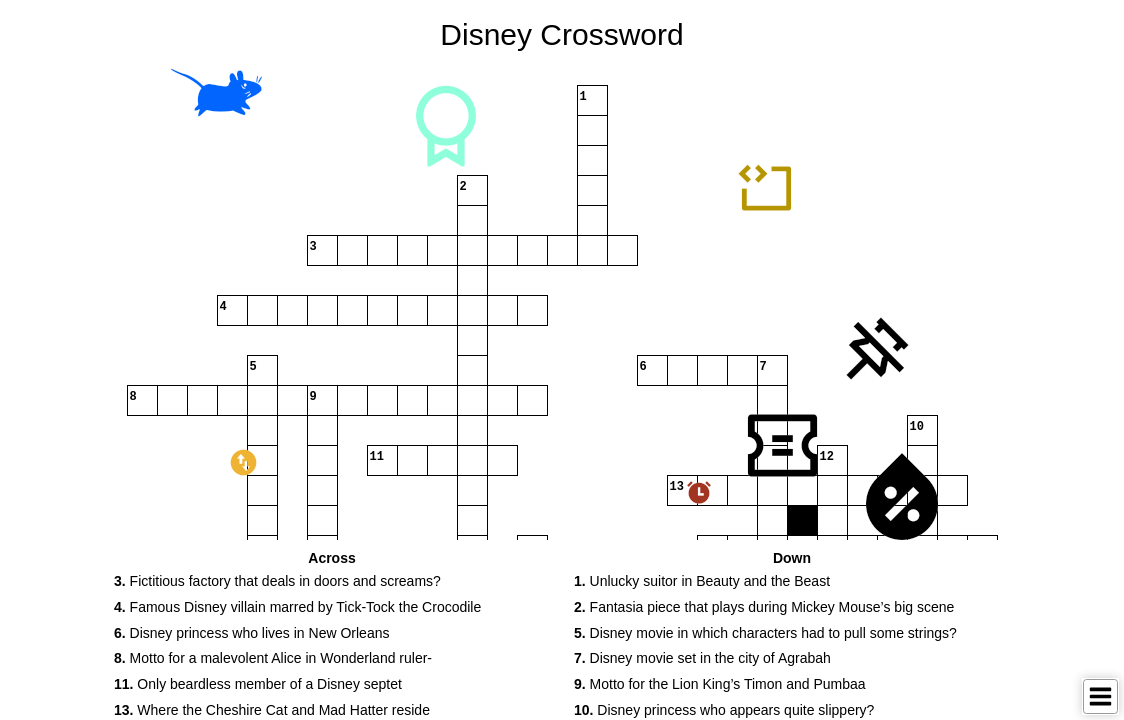 This screenshot has width=1124, height=720. What do you see at coordinates (243, 462) in the screenshot?
I see `swap or exchange currencies` at bounding box center [243, 462].